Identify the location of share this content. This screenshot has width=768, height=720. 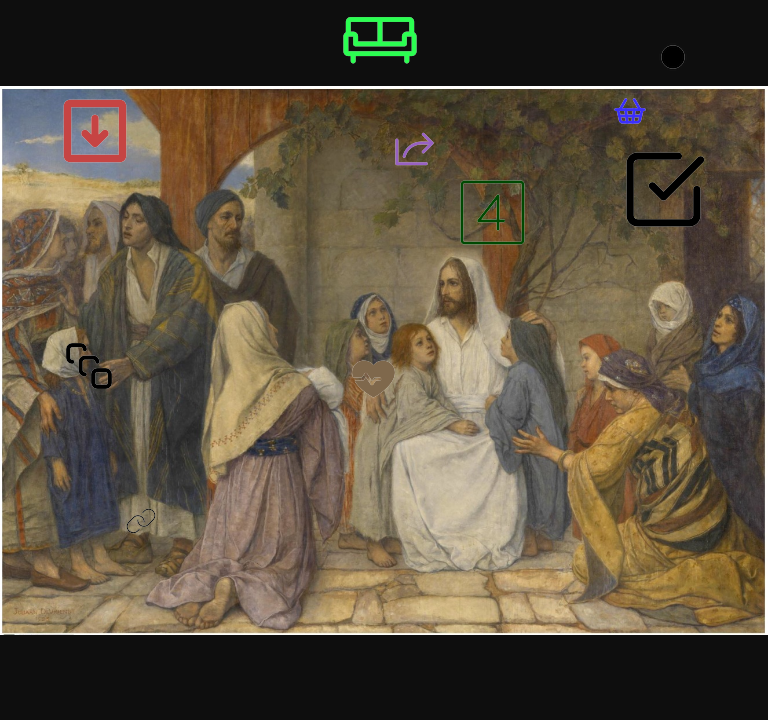
(414, 147).